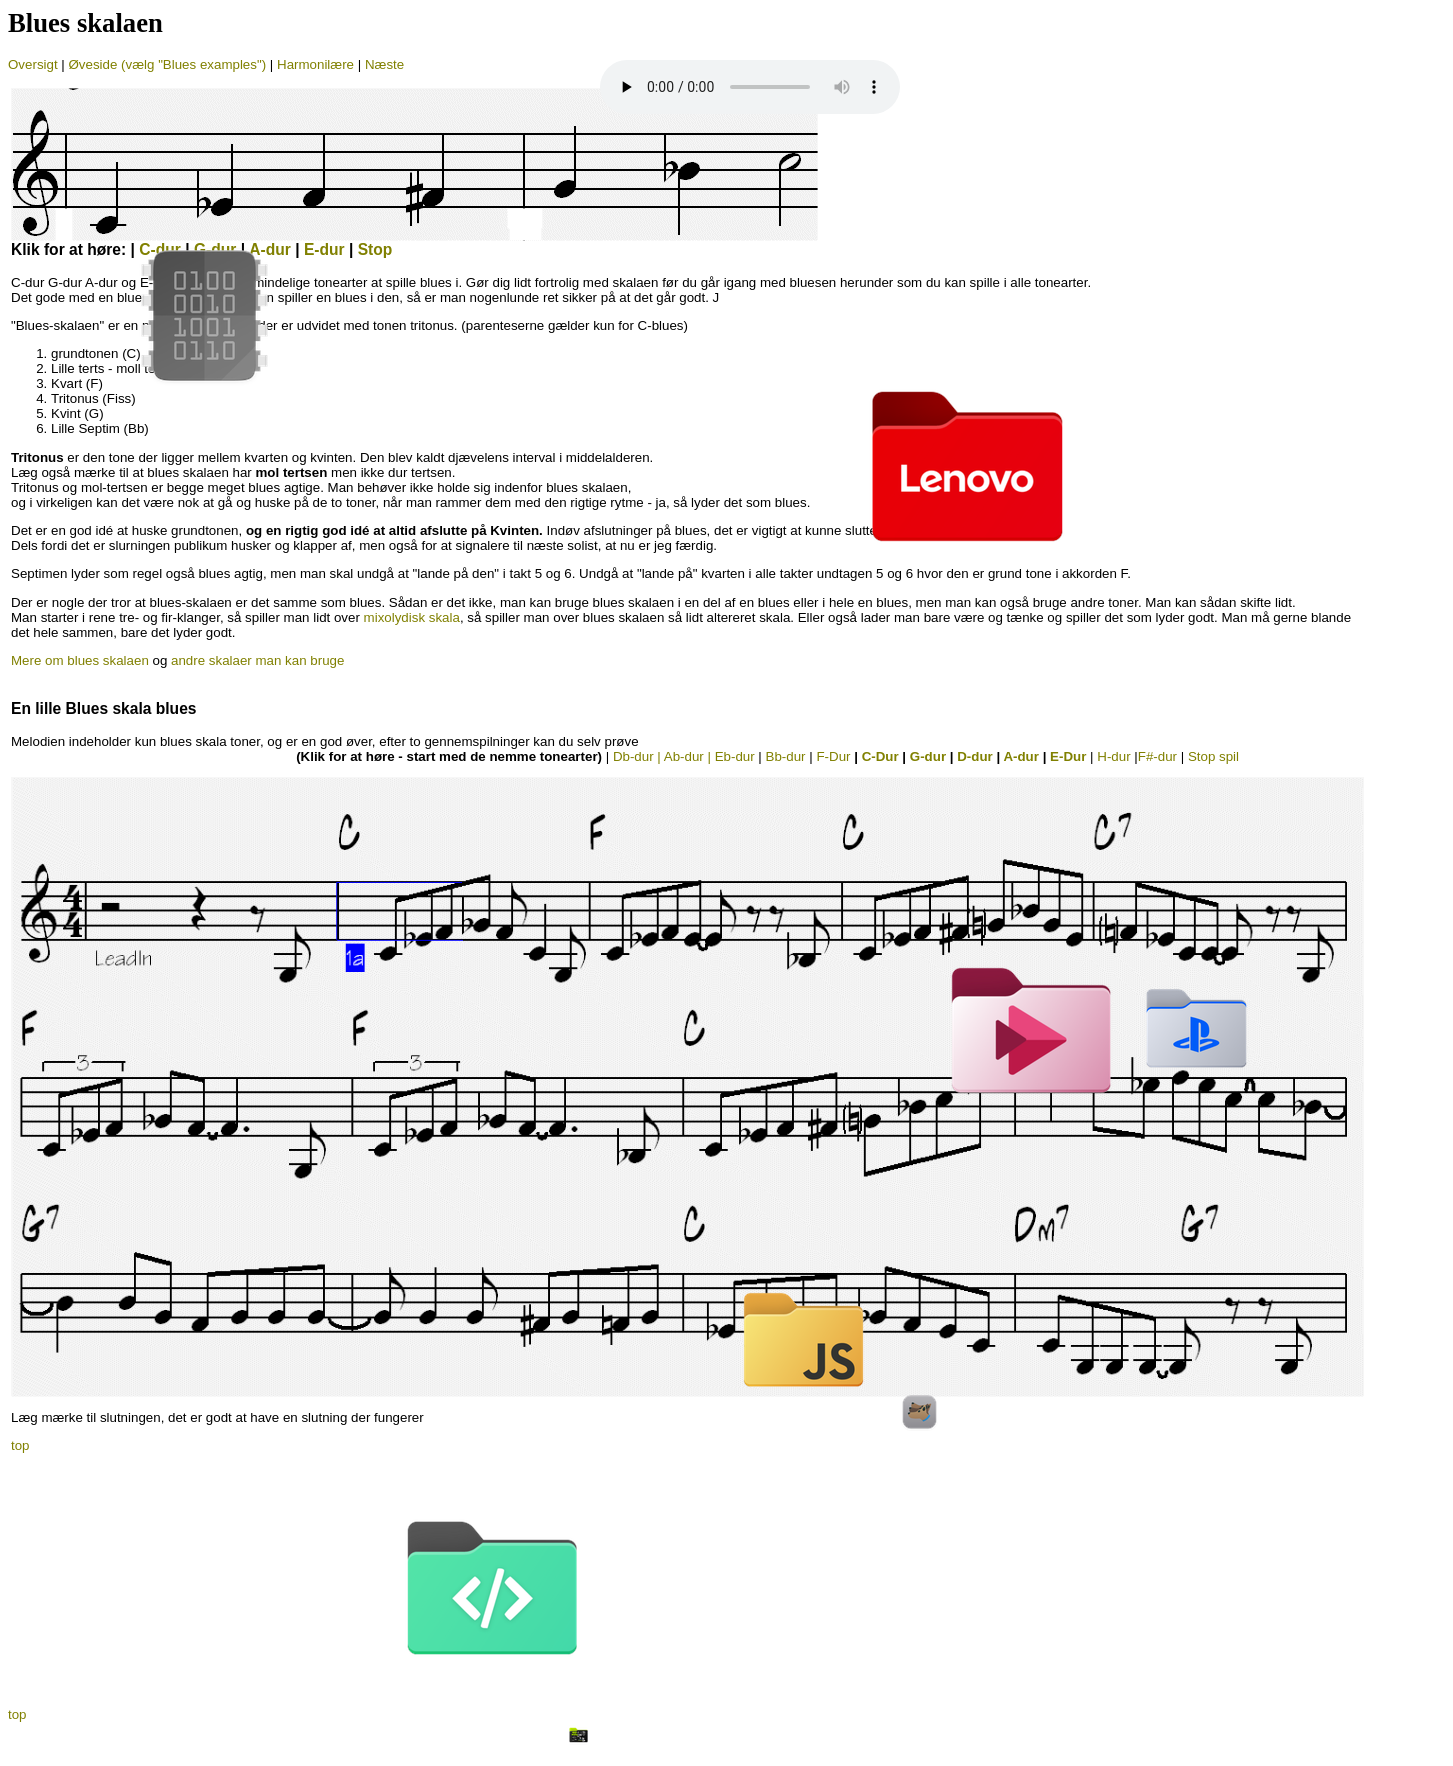 The height and width of the screenshot is (1766, 1453). Describe the element at coordinates (491, 1592) in the screenshot. I see `open programming projects folder` at that location.